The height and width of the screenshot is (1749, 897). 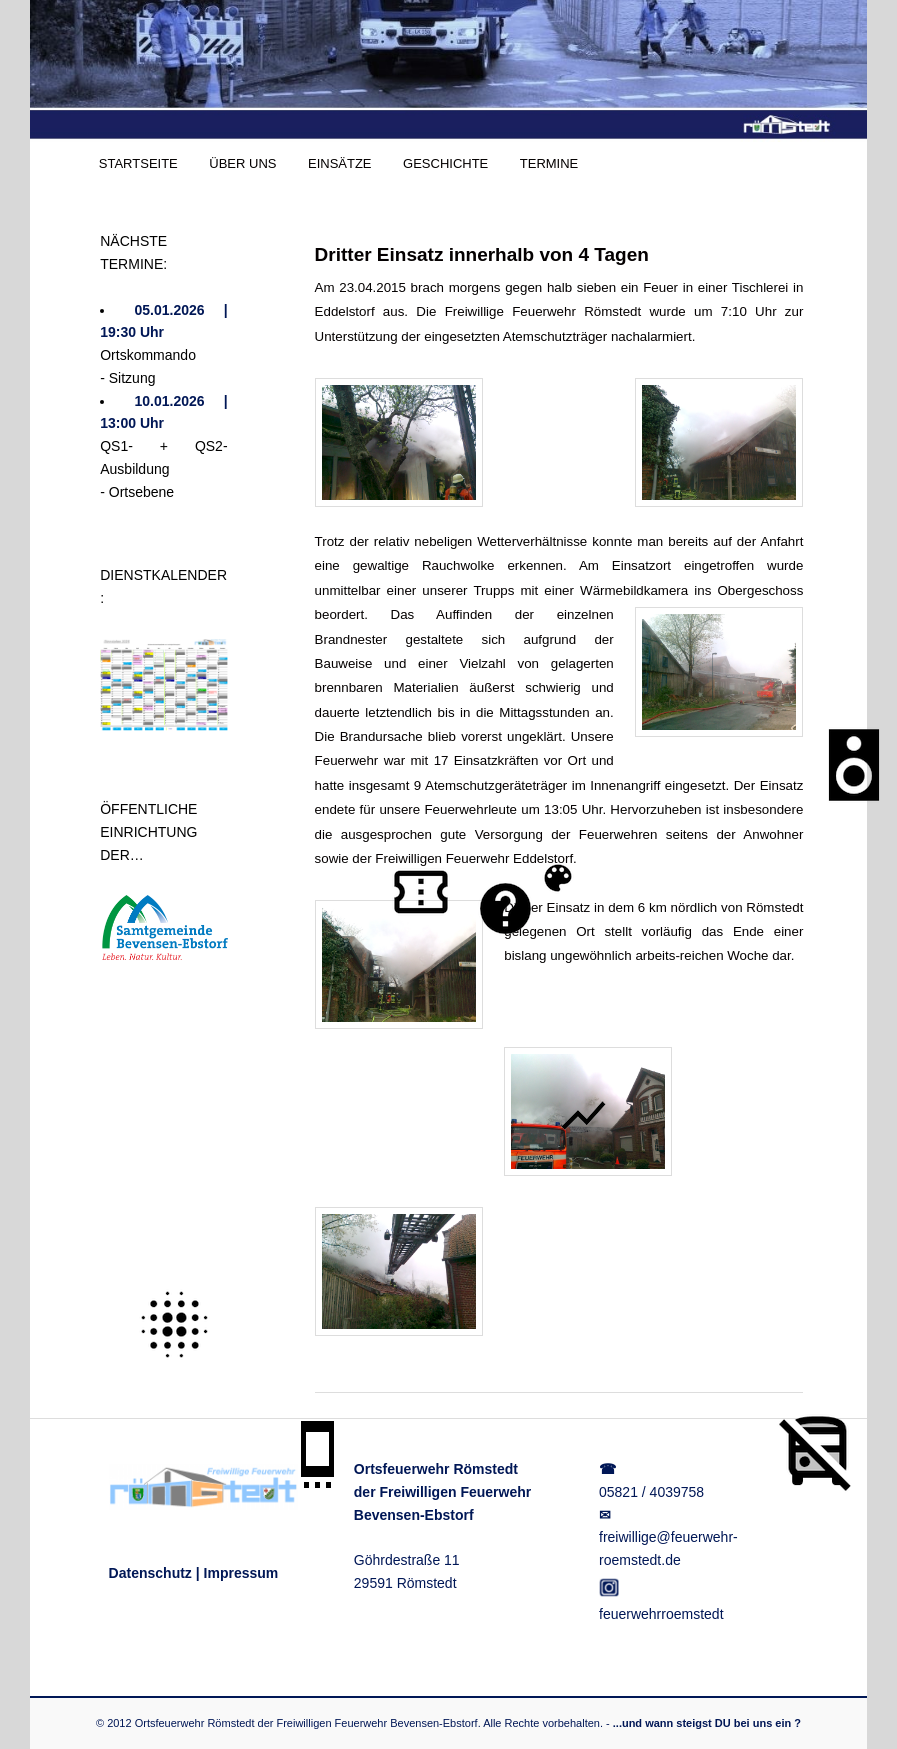 I want to click on adjust speaker or audio output settings, so click(x=854, y=765).